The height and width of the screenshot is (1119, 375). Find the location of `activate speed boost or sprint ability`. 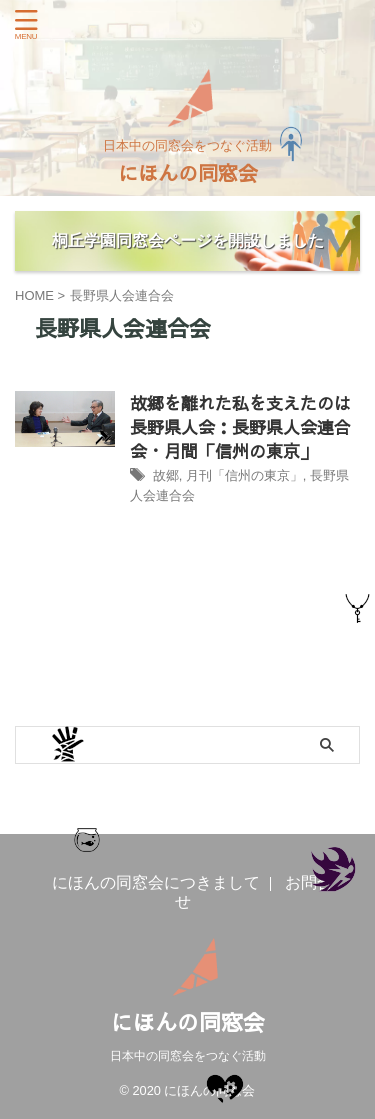

activate speed boost or sprint ability is located at coordinates (333, 869).